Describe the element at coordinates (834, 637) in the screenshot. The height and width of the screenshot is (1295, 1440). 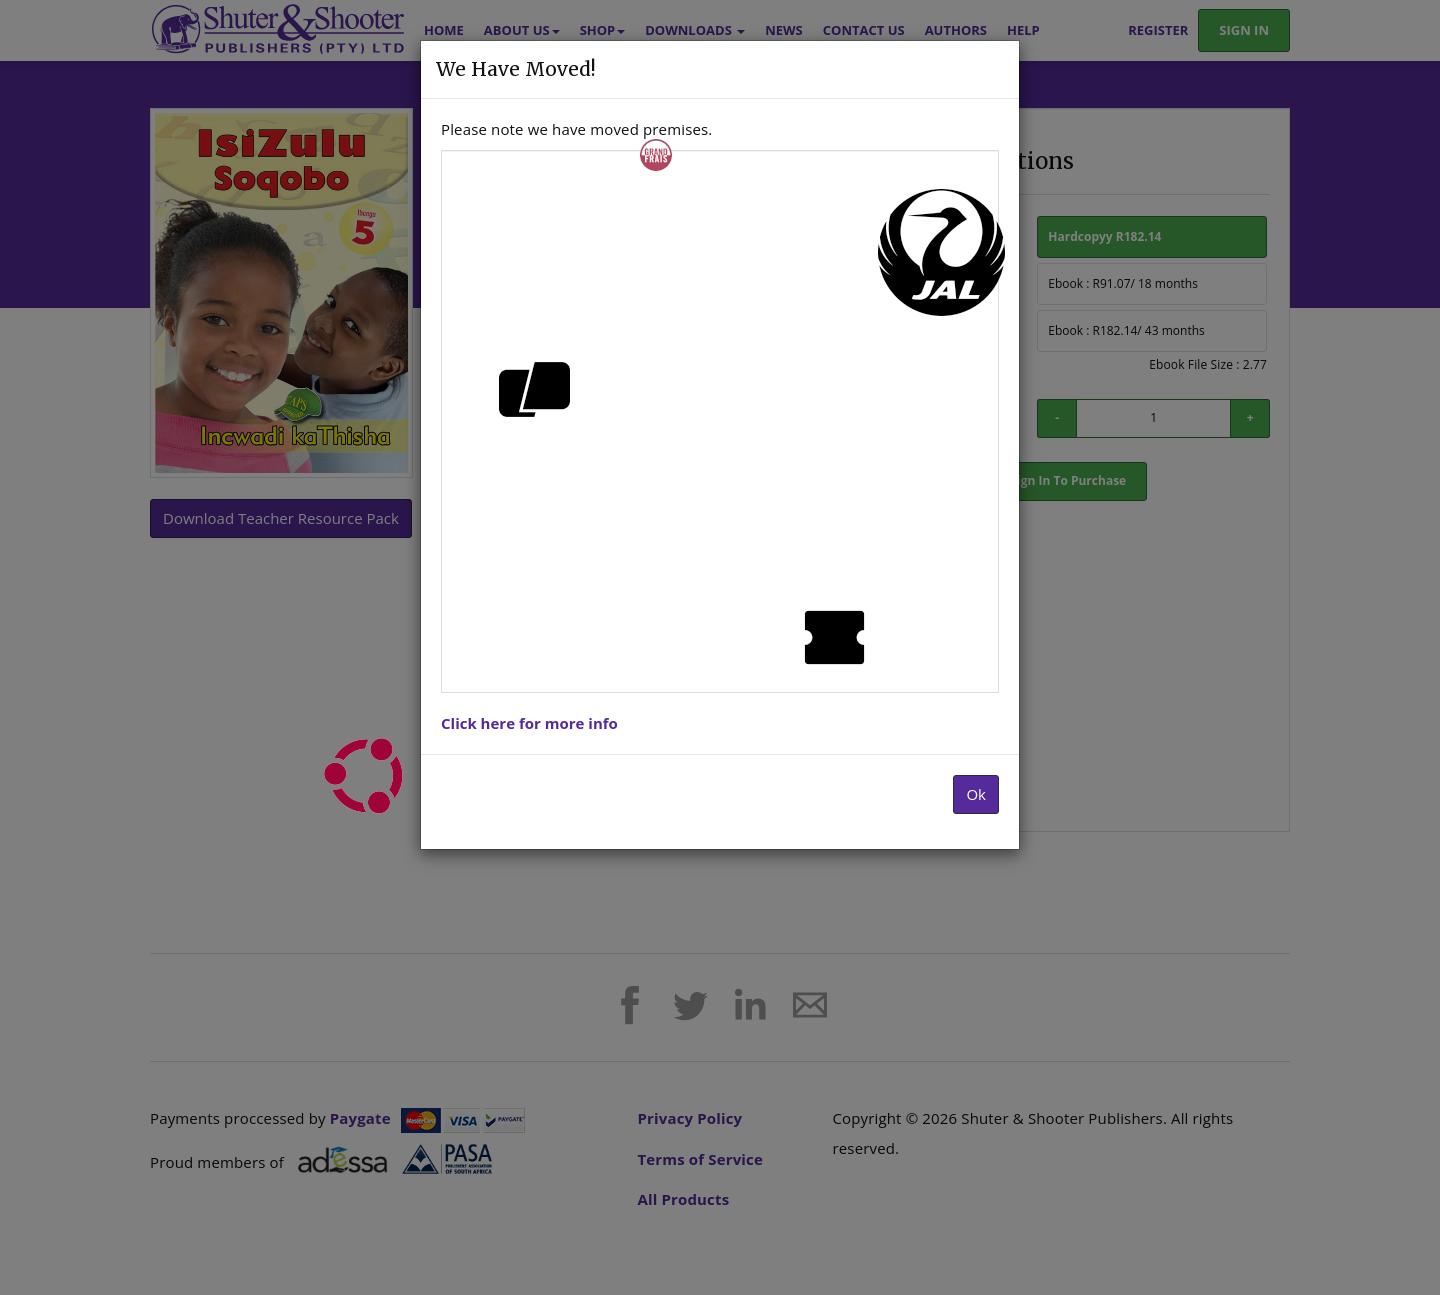
I see `view your tickets or passes` at that location.